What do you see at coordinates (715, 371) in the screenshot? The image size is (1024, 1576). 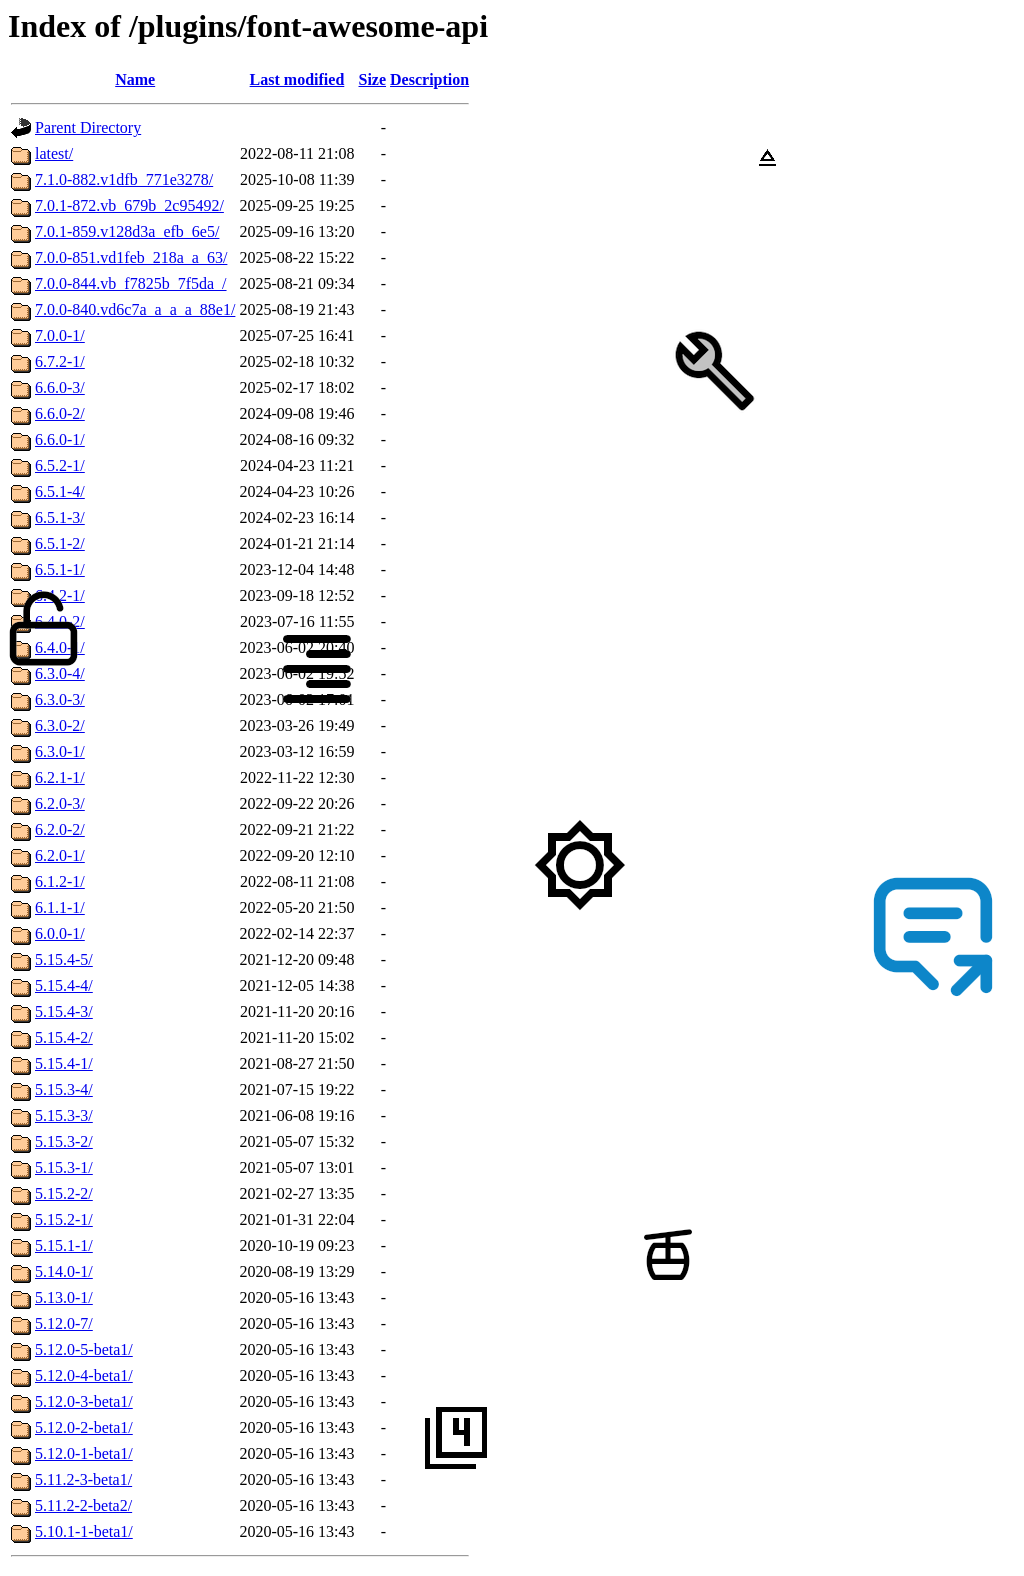 I see `access settings or configuration options` at bounding box center [715, 371].